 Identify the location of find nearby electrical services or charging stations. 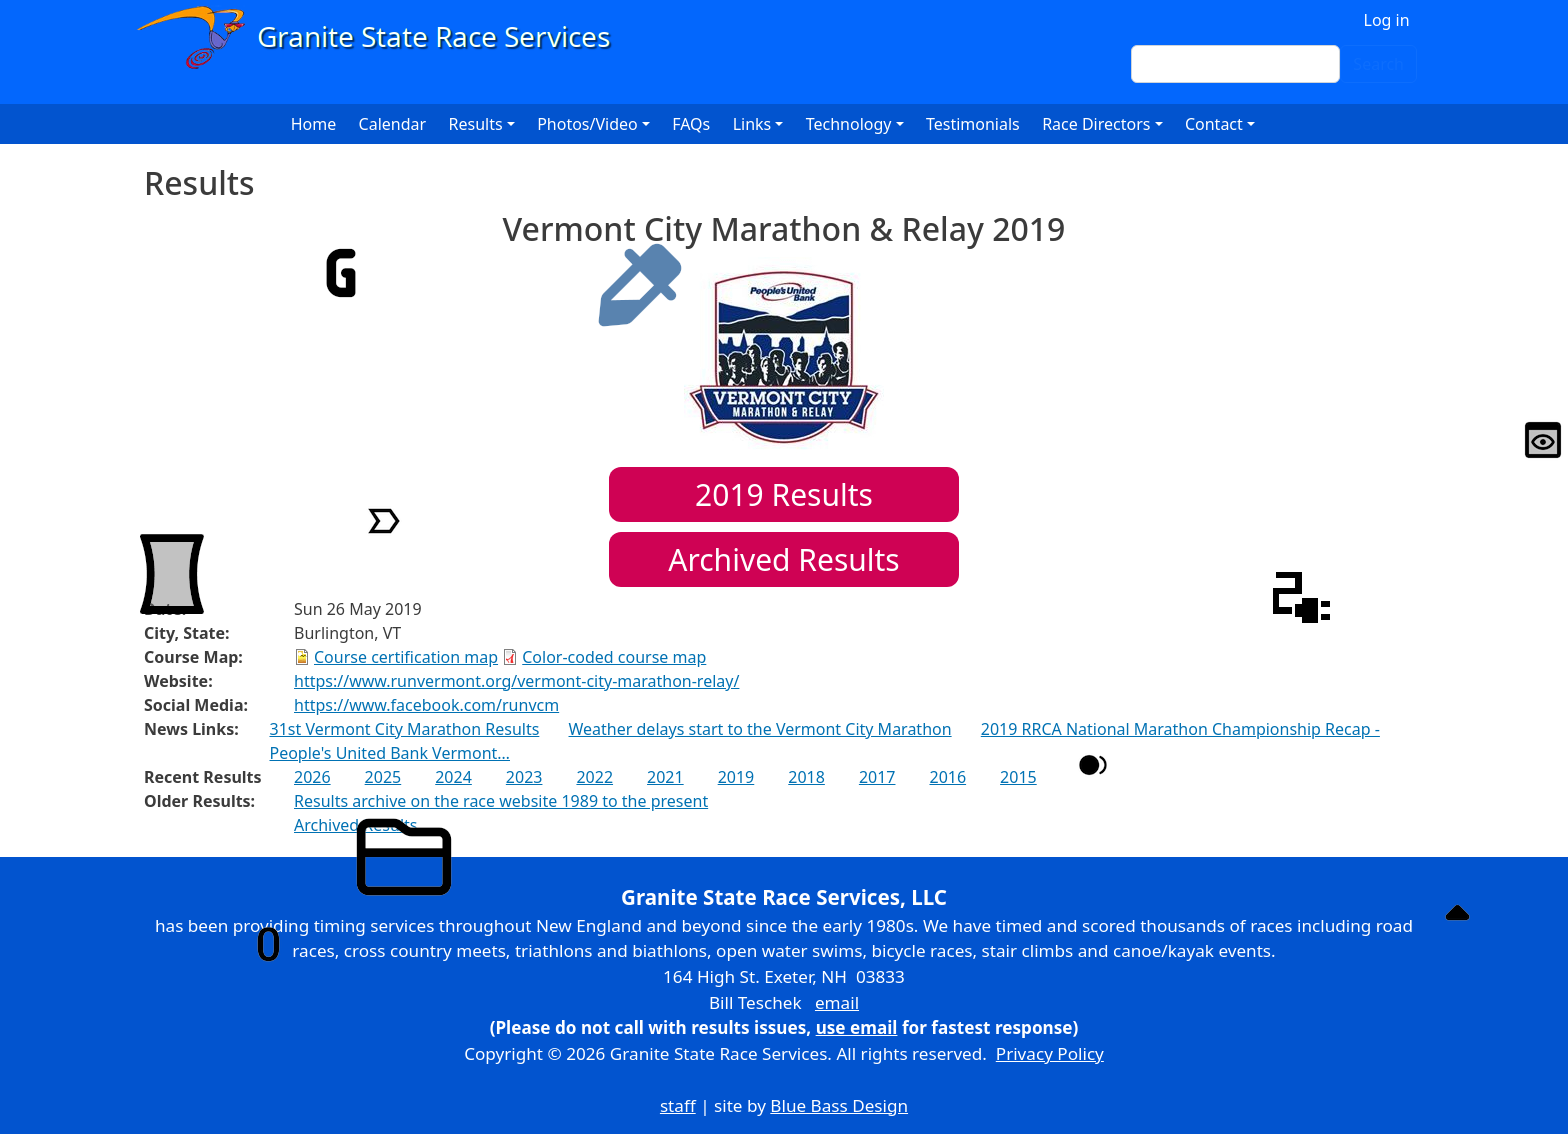
(1301, 597).